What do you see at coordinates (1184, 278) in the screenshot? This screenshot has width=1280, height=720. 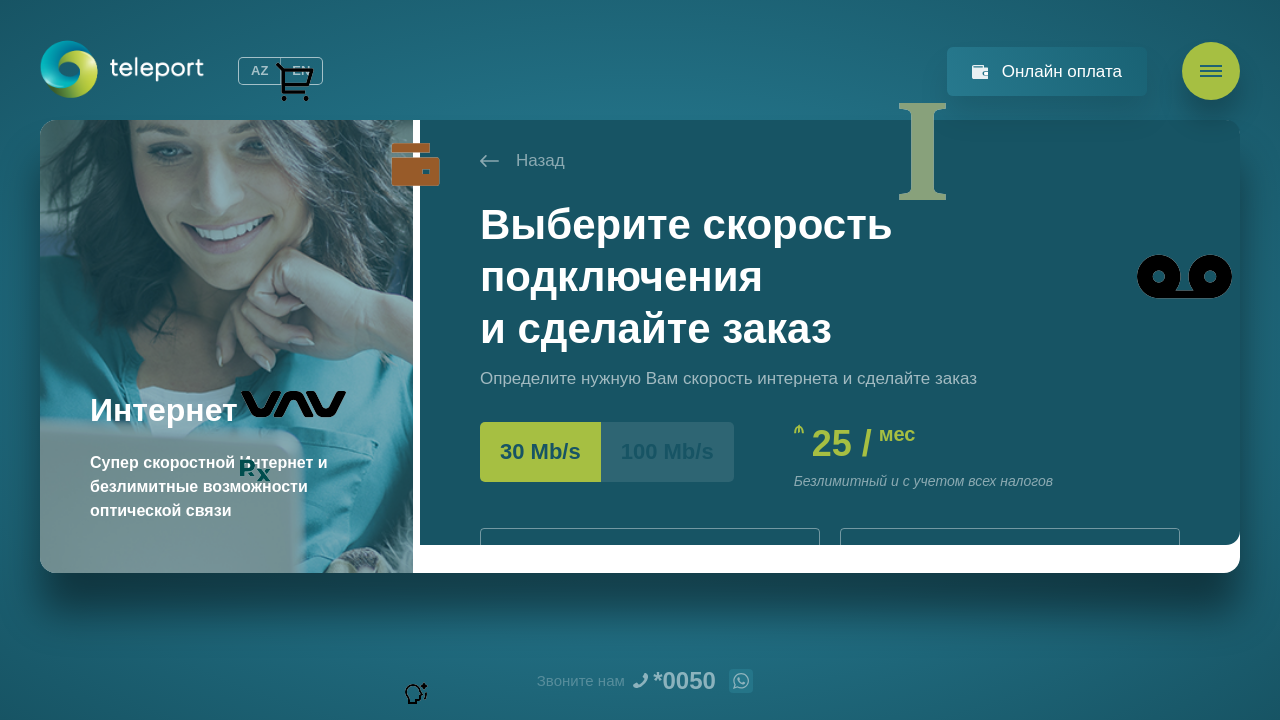 I see `access voicemail messages` at bounding box center [1184, 278].